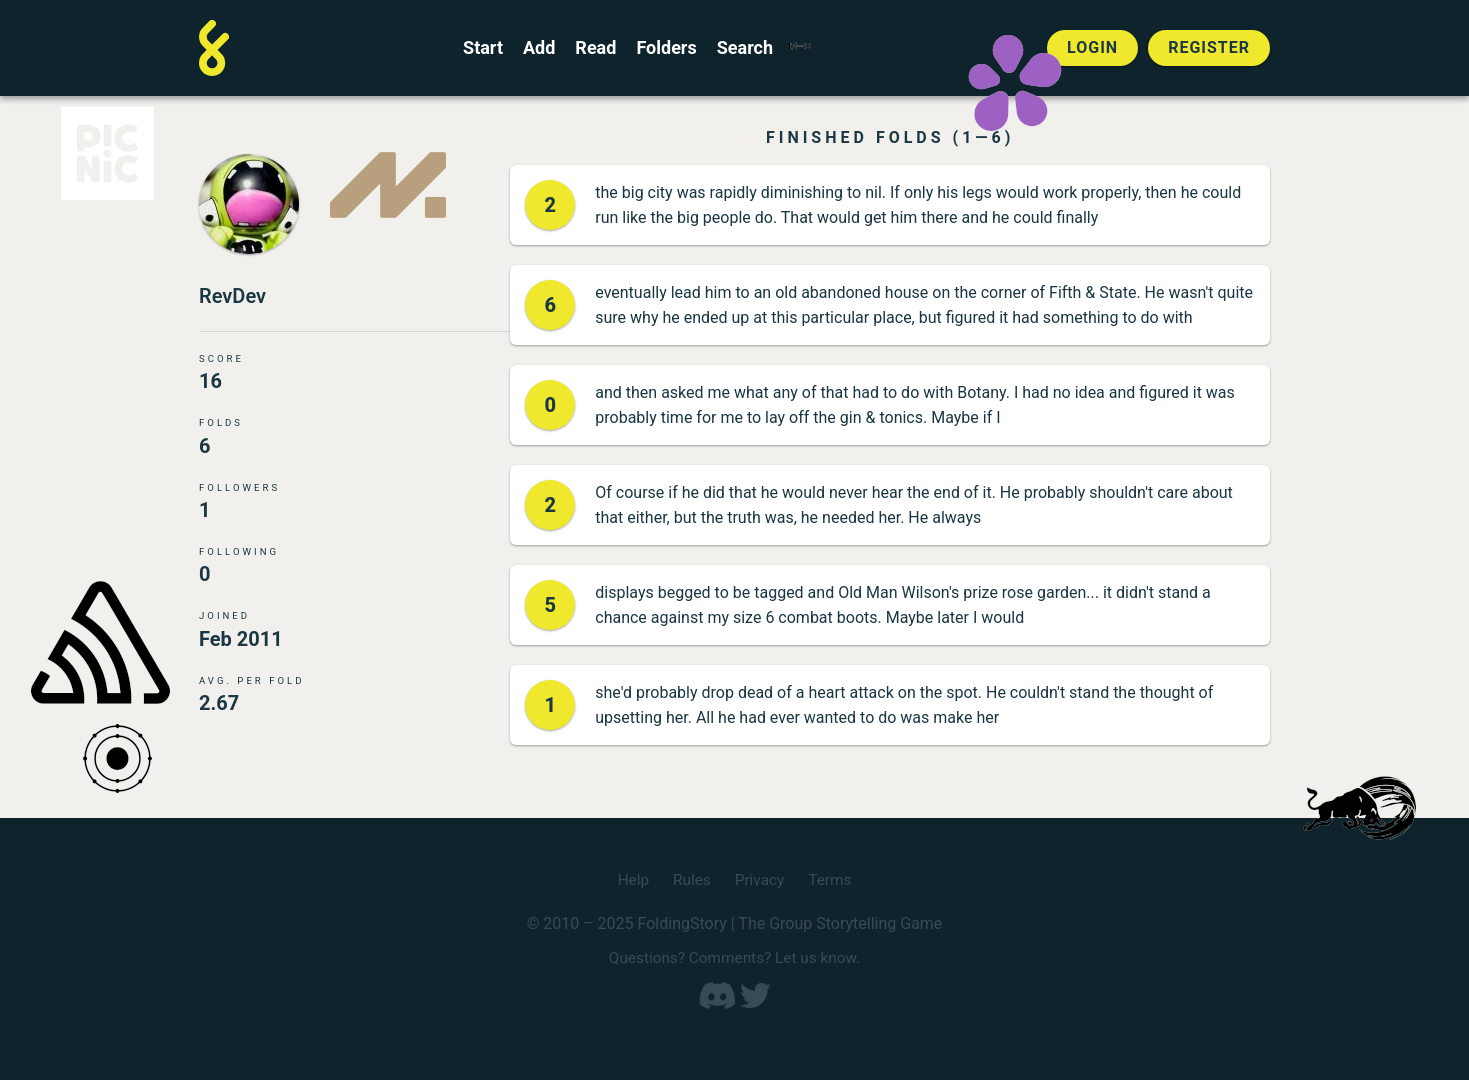 This screenshot has width=1469, height=1080. Describe the element at coordinates (388, 185) in the screenshot. I see `meizu brand logo` at that location.